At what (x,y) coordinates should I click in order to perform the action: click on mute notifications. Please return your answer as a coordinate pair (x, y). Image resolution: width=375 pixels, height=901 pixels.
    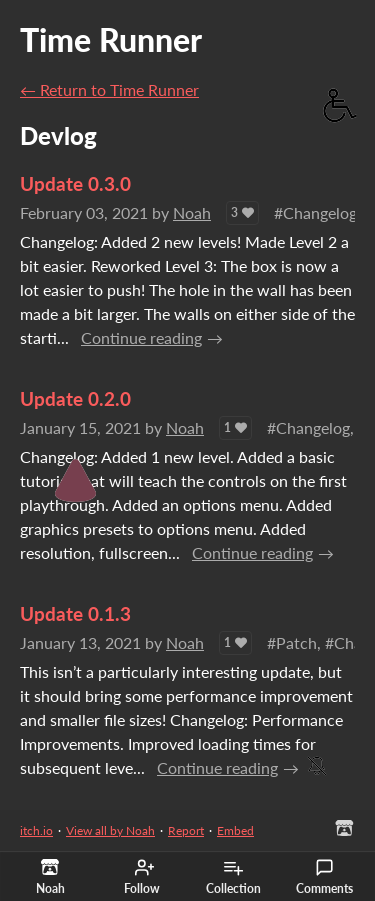
    Looking at the image, I should click on (317, 766).